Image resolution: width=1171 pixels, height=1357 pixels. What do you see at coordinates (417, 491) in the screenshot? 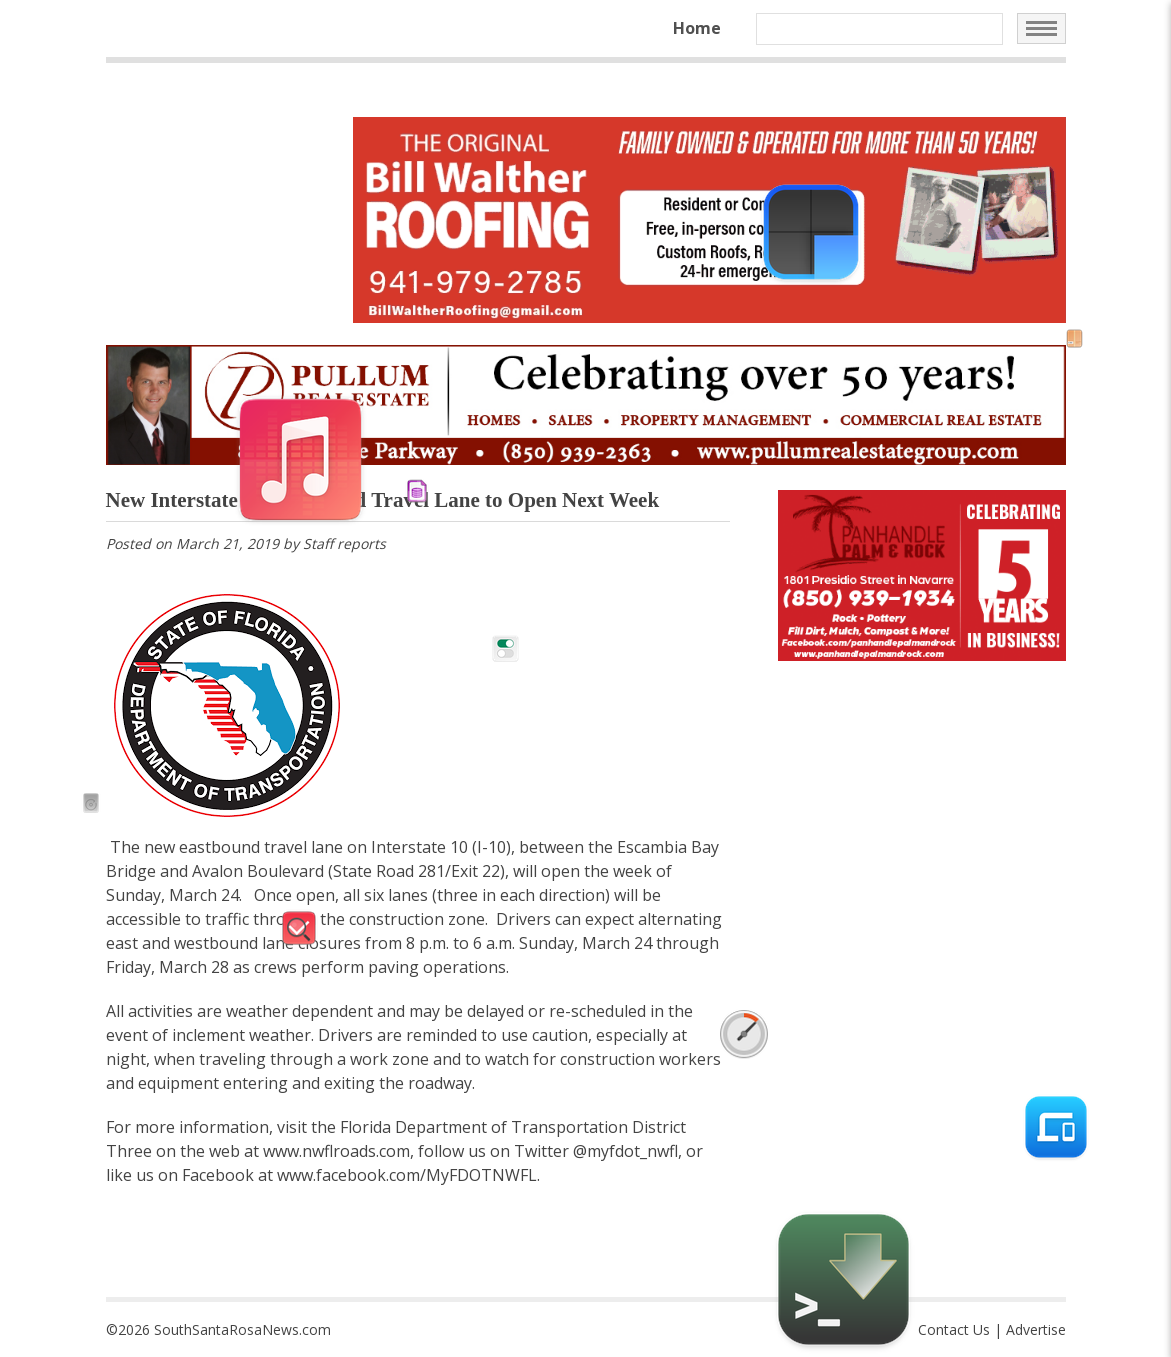
I see `libreoffice base database template file` at bounding box center [417, 491].